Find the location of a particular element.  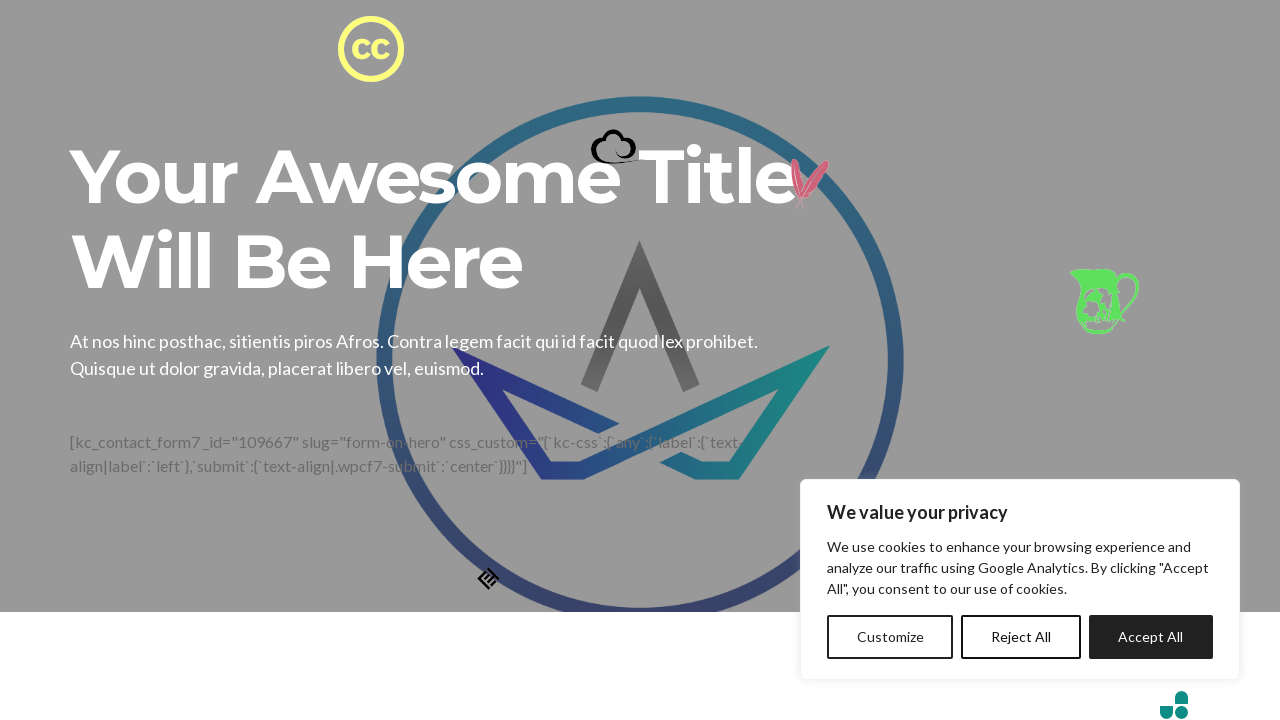

unocss framework logo is located at coordinates (1174, 705).